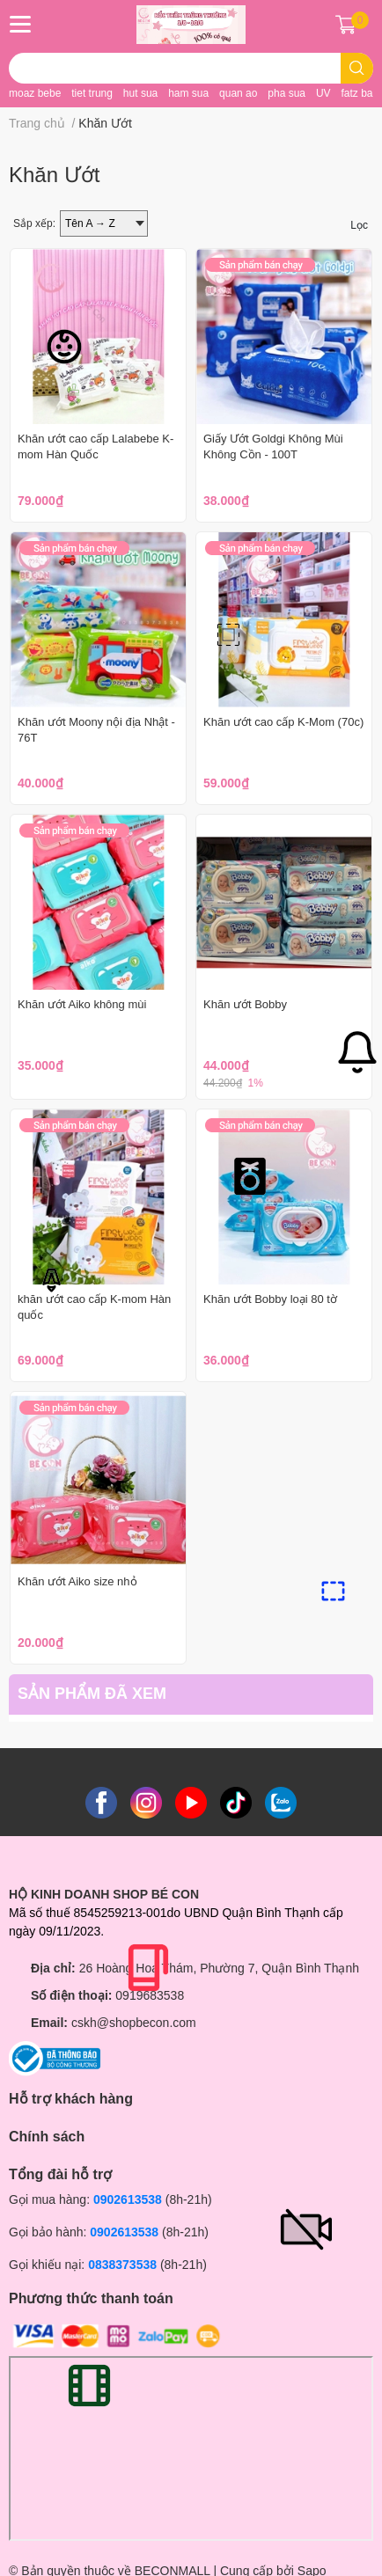  Describe the element at coordinates (146, 1967) in the screenshot. I see `view towel or linen amenities` at that location.